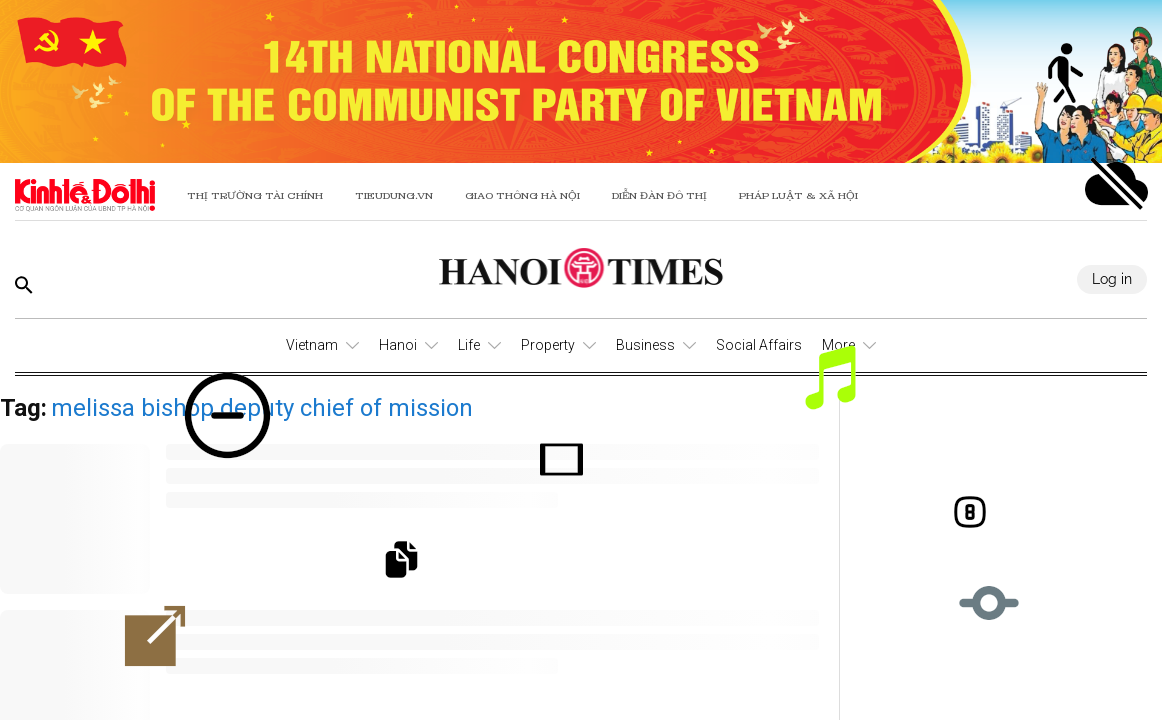 The image size is (1162, 720). What do you see at coordinates (401, 559) in the screenshot?
I see `view all documents` at bounding box center [401, 559].